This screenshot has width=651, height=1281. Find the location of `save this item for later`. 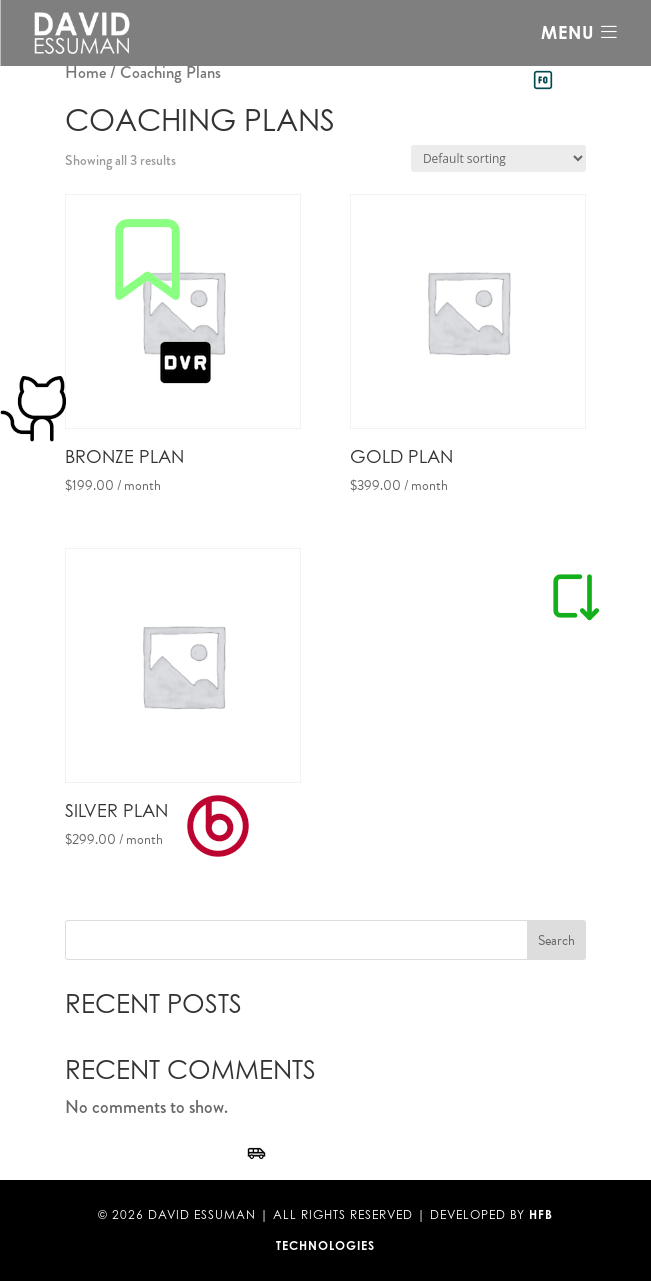

save this item for later is located at coordinates (147, 259).